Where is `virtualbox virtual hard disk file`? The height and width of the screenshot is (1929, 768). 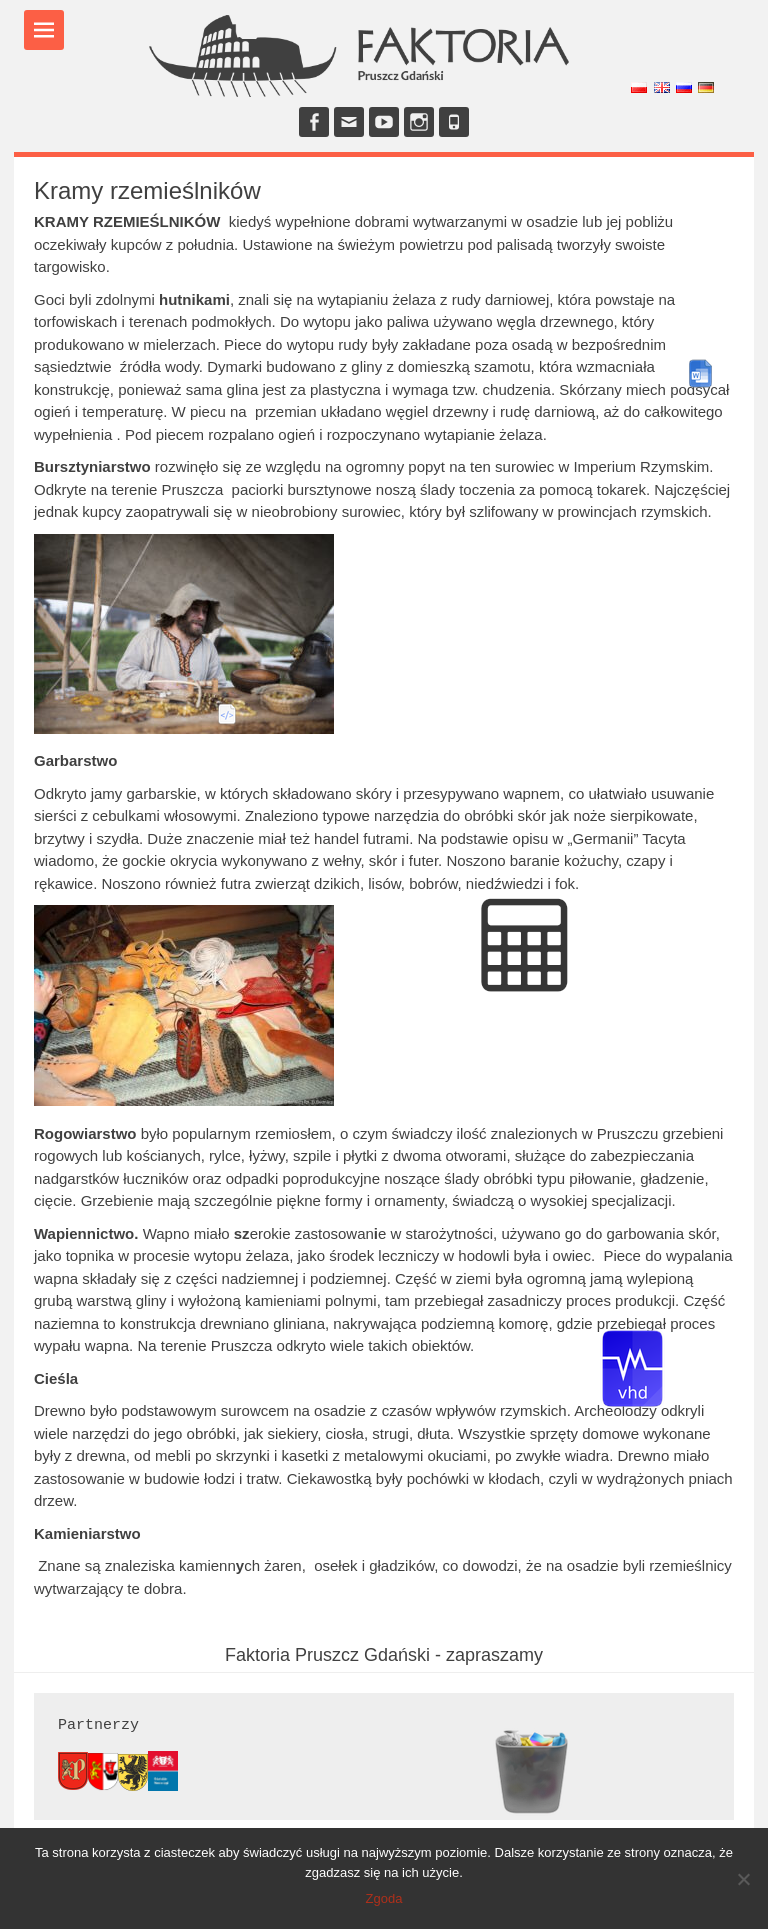 virtualbox virtual hard disk file is located at coordinates (632, 1368).